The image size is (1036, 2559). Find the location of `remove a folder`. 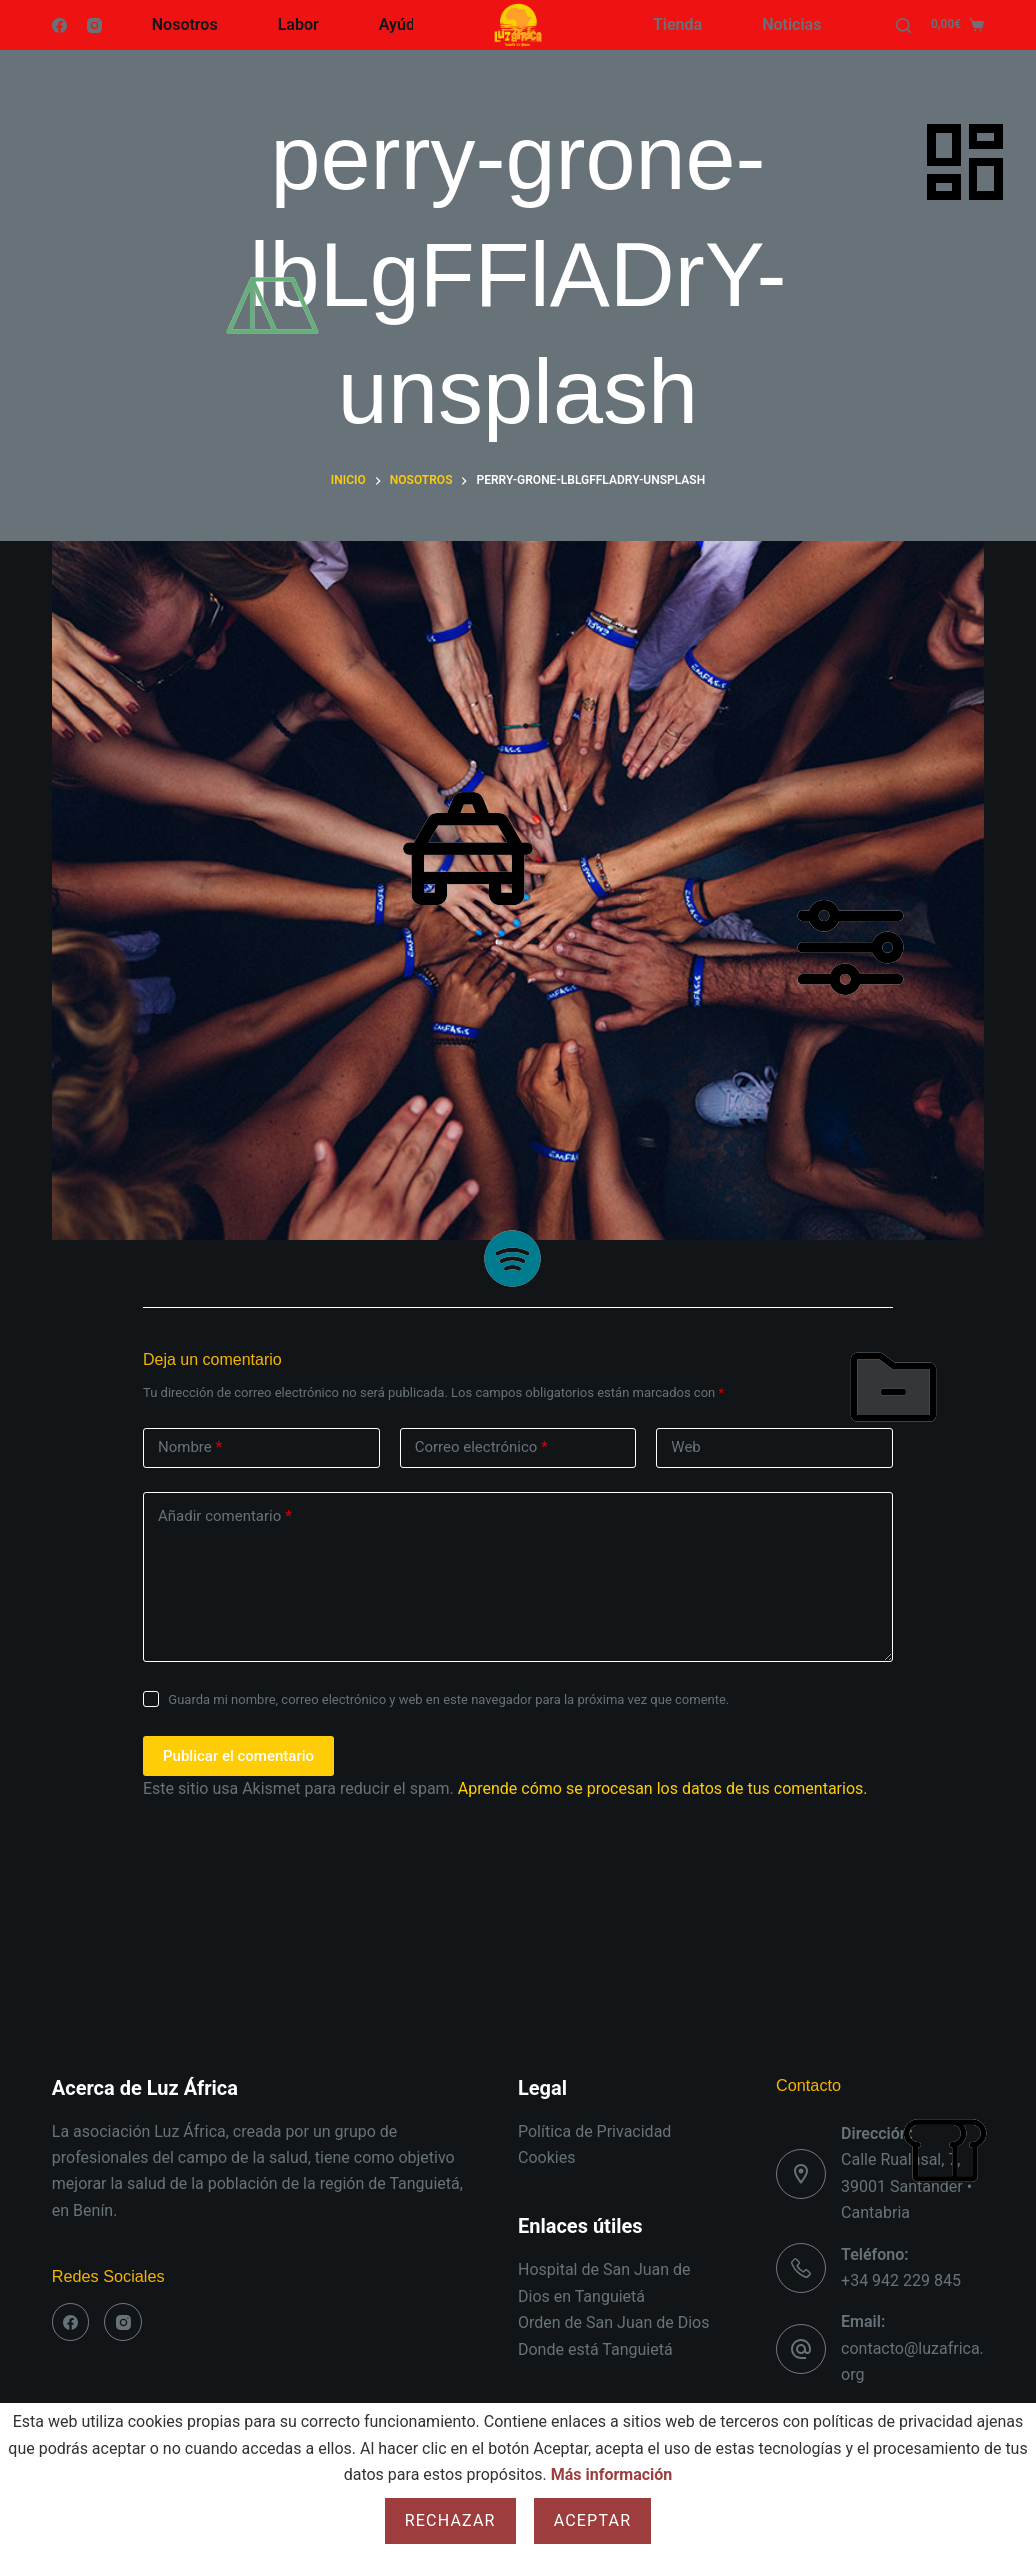

remove a folder is located at coordinates (893, 1385).